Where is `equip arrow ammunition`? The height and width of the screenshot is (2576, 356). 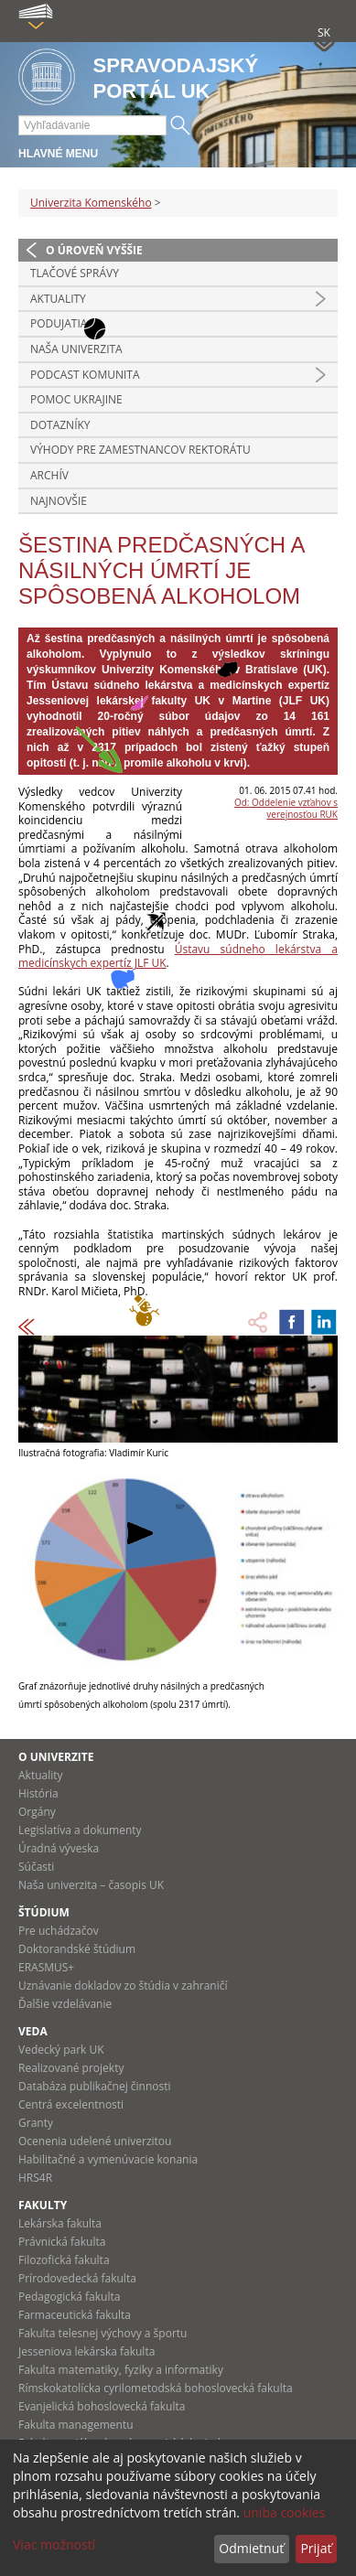 equip arrow ammunition is located at coordinates (100, 750).